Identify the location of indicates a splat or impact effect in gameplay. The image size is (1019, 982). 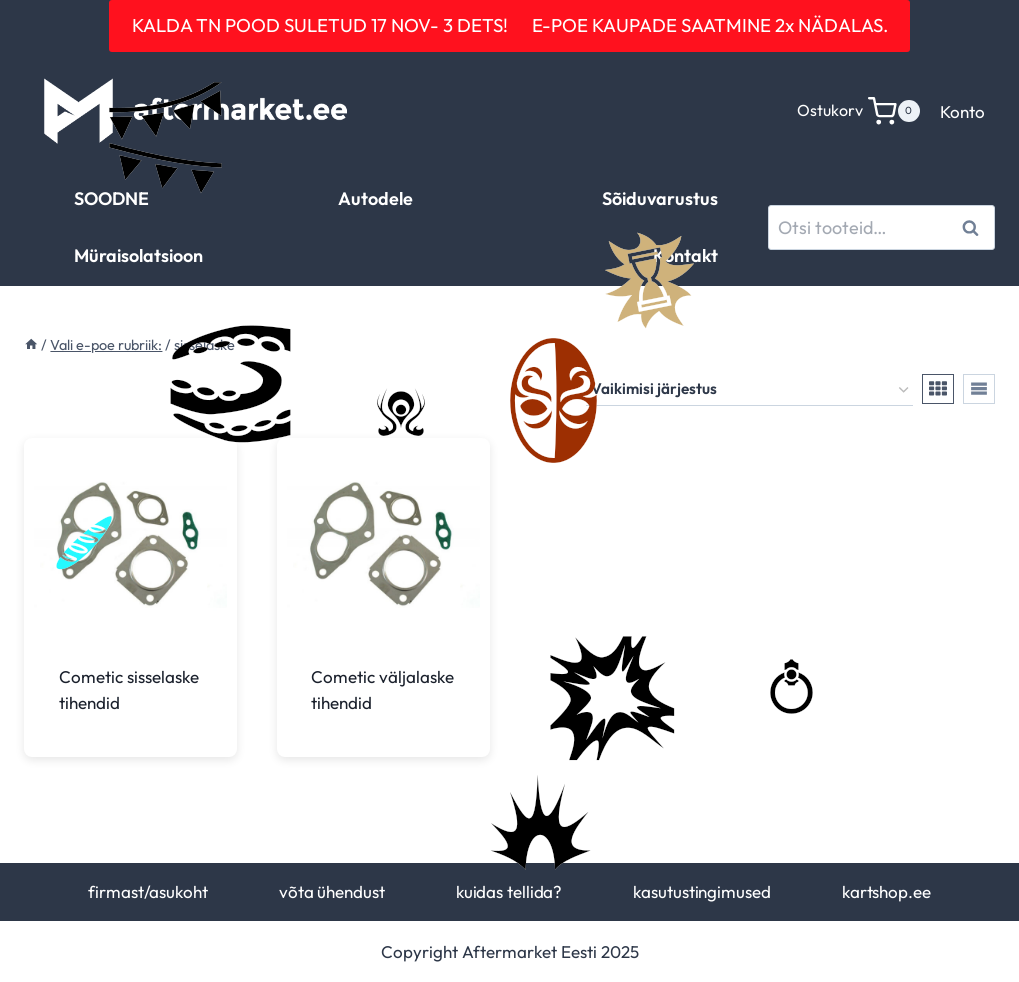
(612, 698).